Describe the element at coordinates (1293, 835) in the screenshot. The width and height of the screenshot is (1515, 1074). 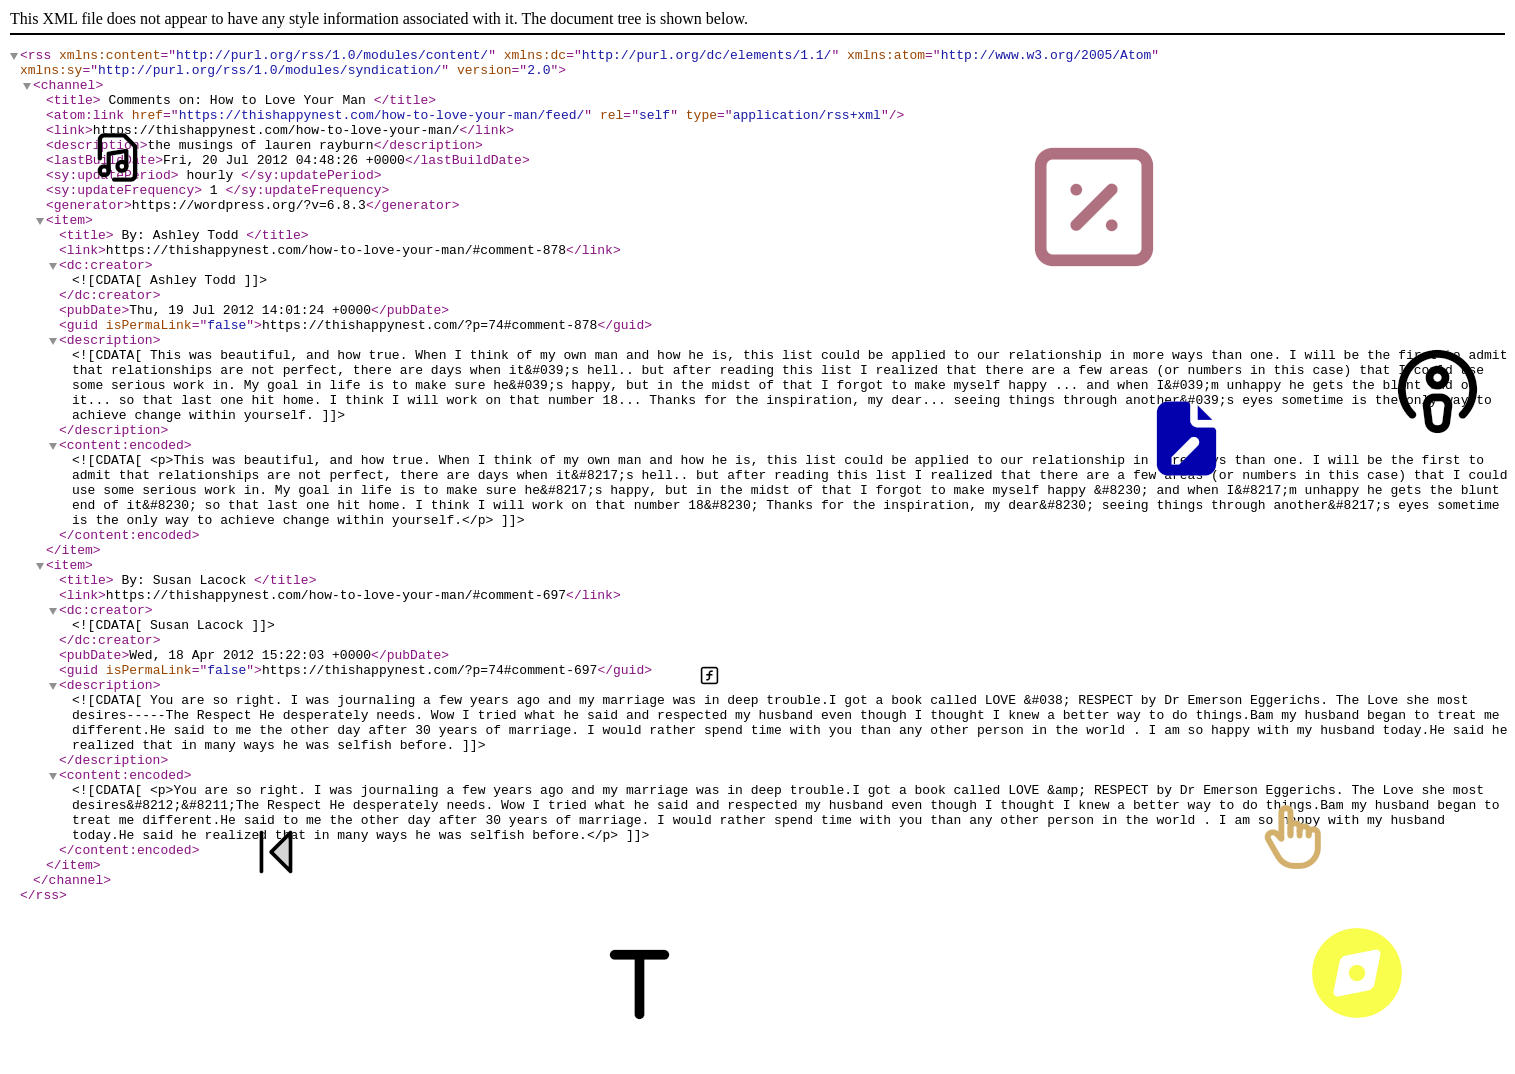
I see `tap or click to interact` at that location.